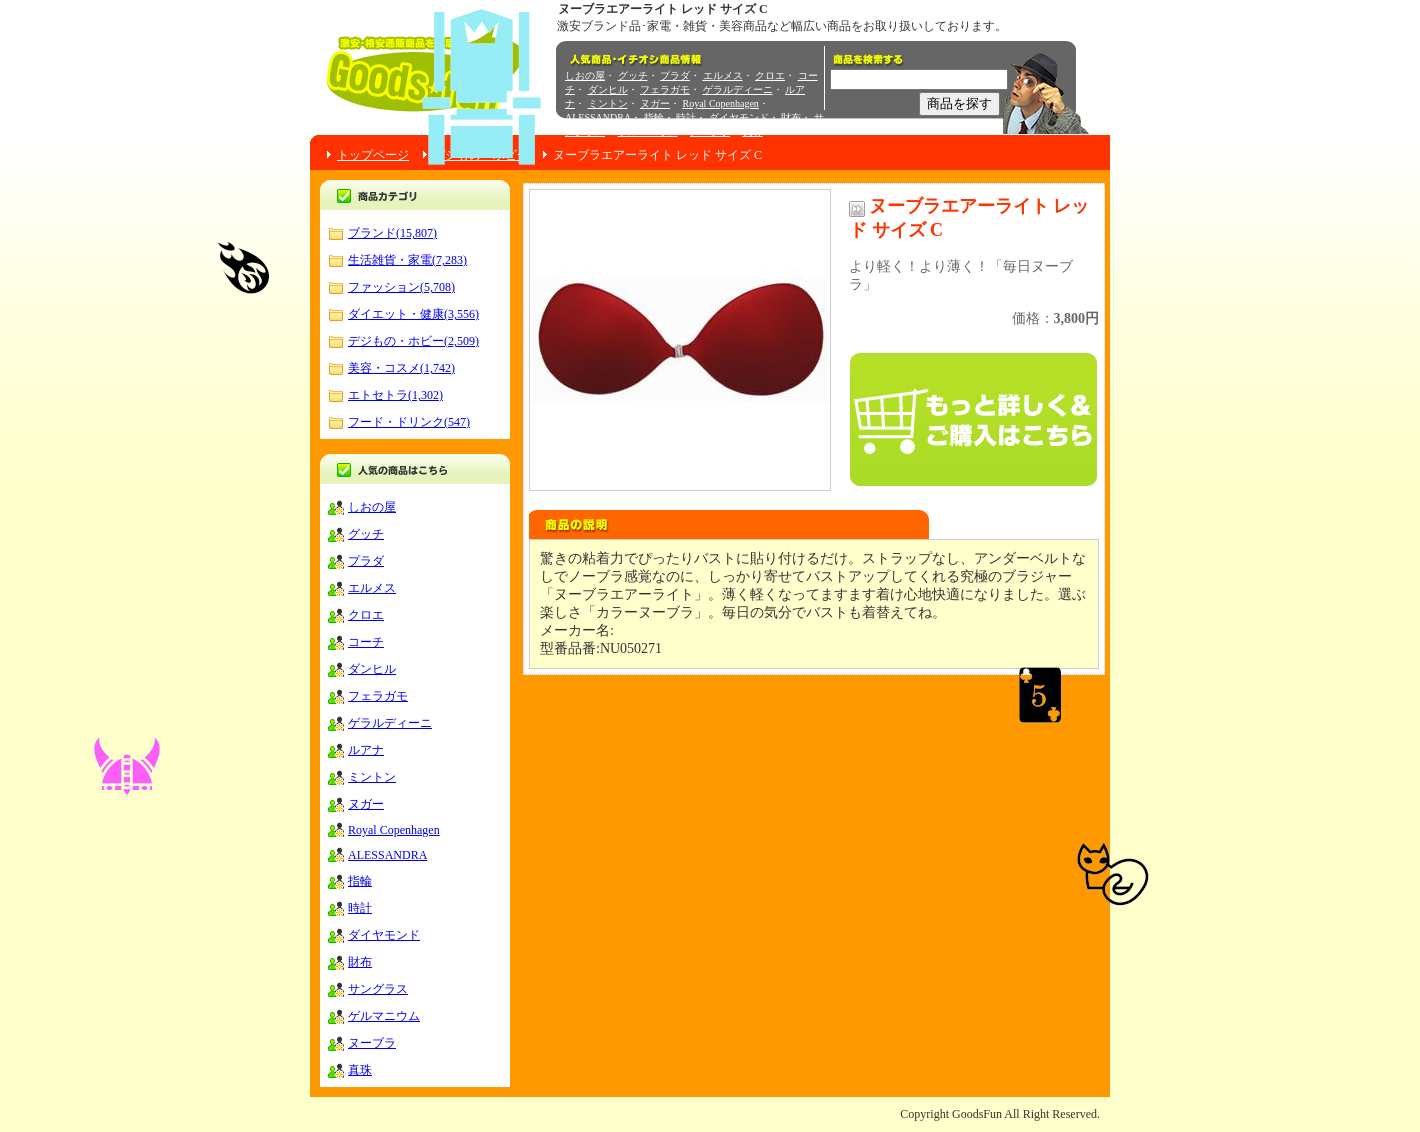 The image size is (1420, 1132). Describe the element at coordinates (243, 267) in the screenshot. I see `indicates a hot streak or trending content` at that location.